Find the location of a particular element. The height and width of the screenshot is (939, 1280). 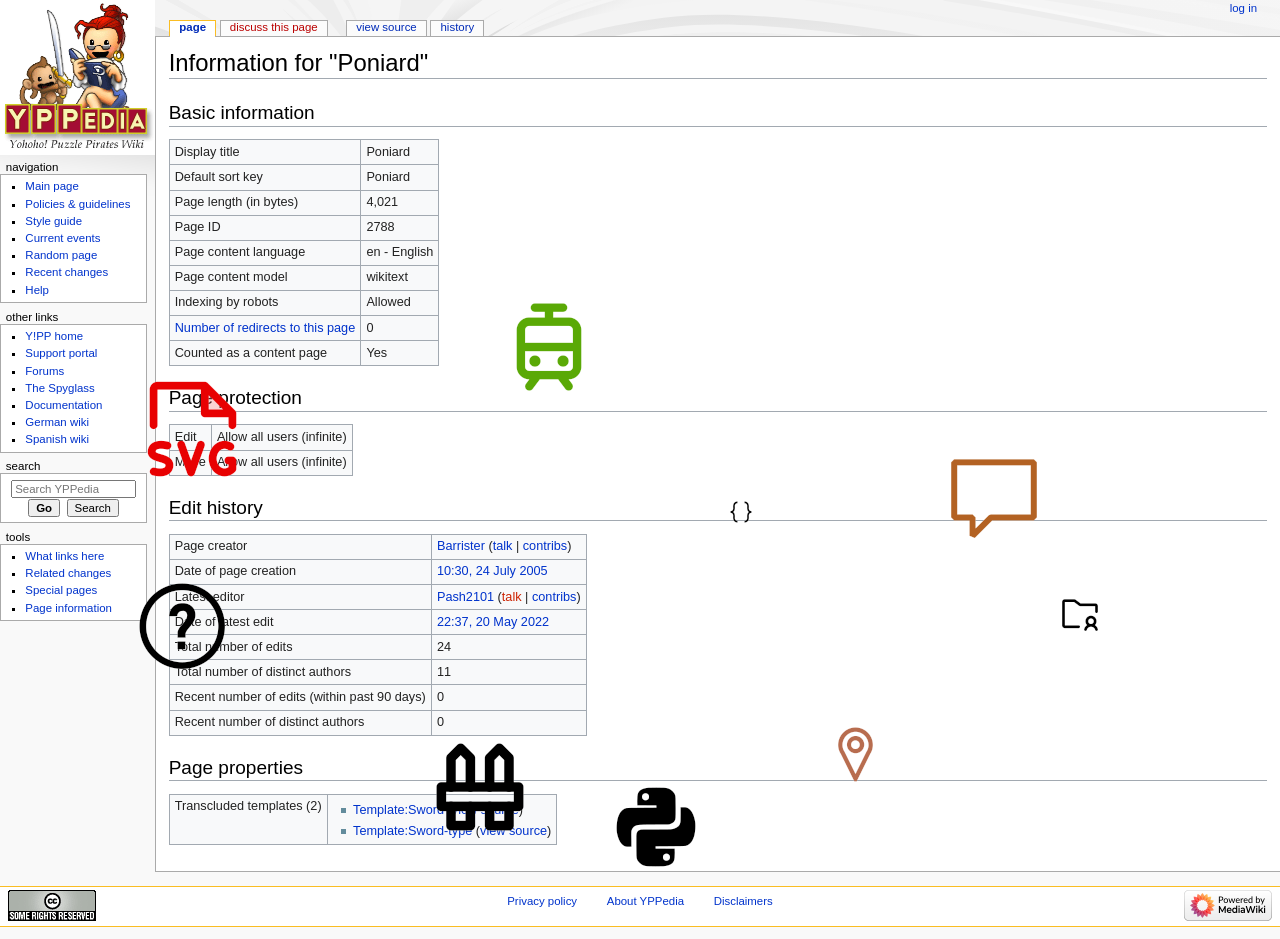

access property boundary settings is located at coordinates (480, 787).